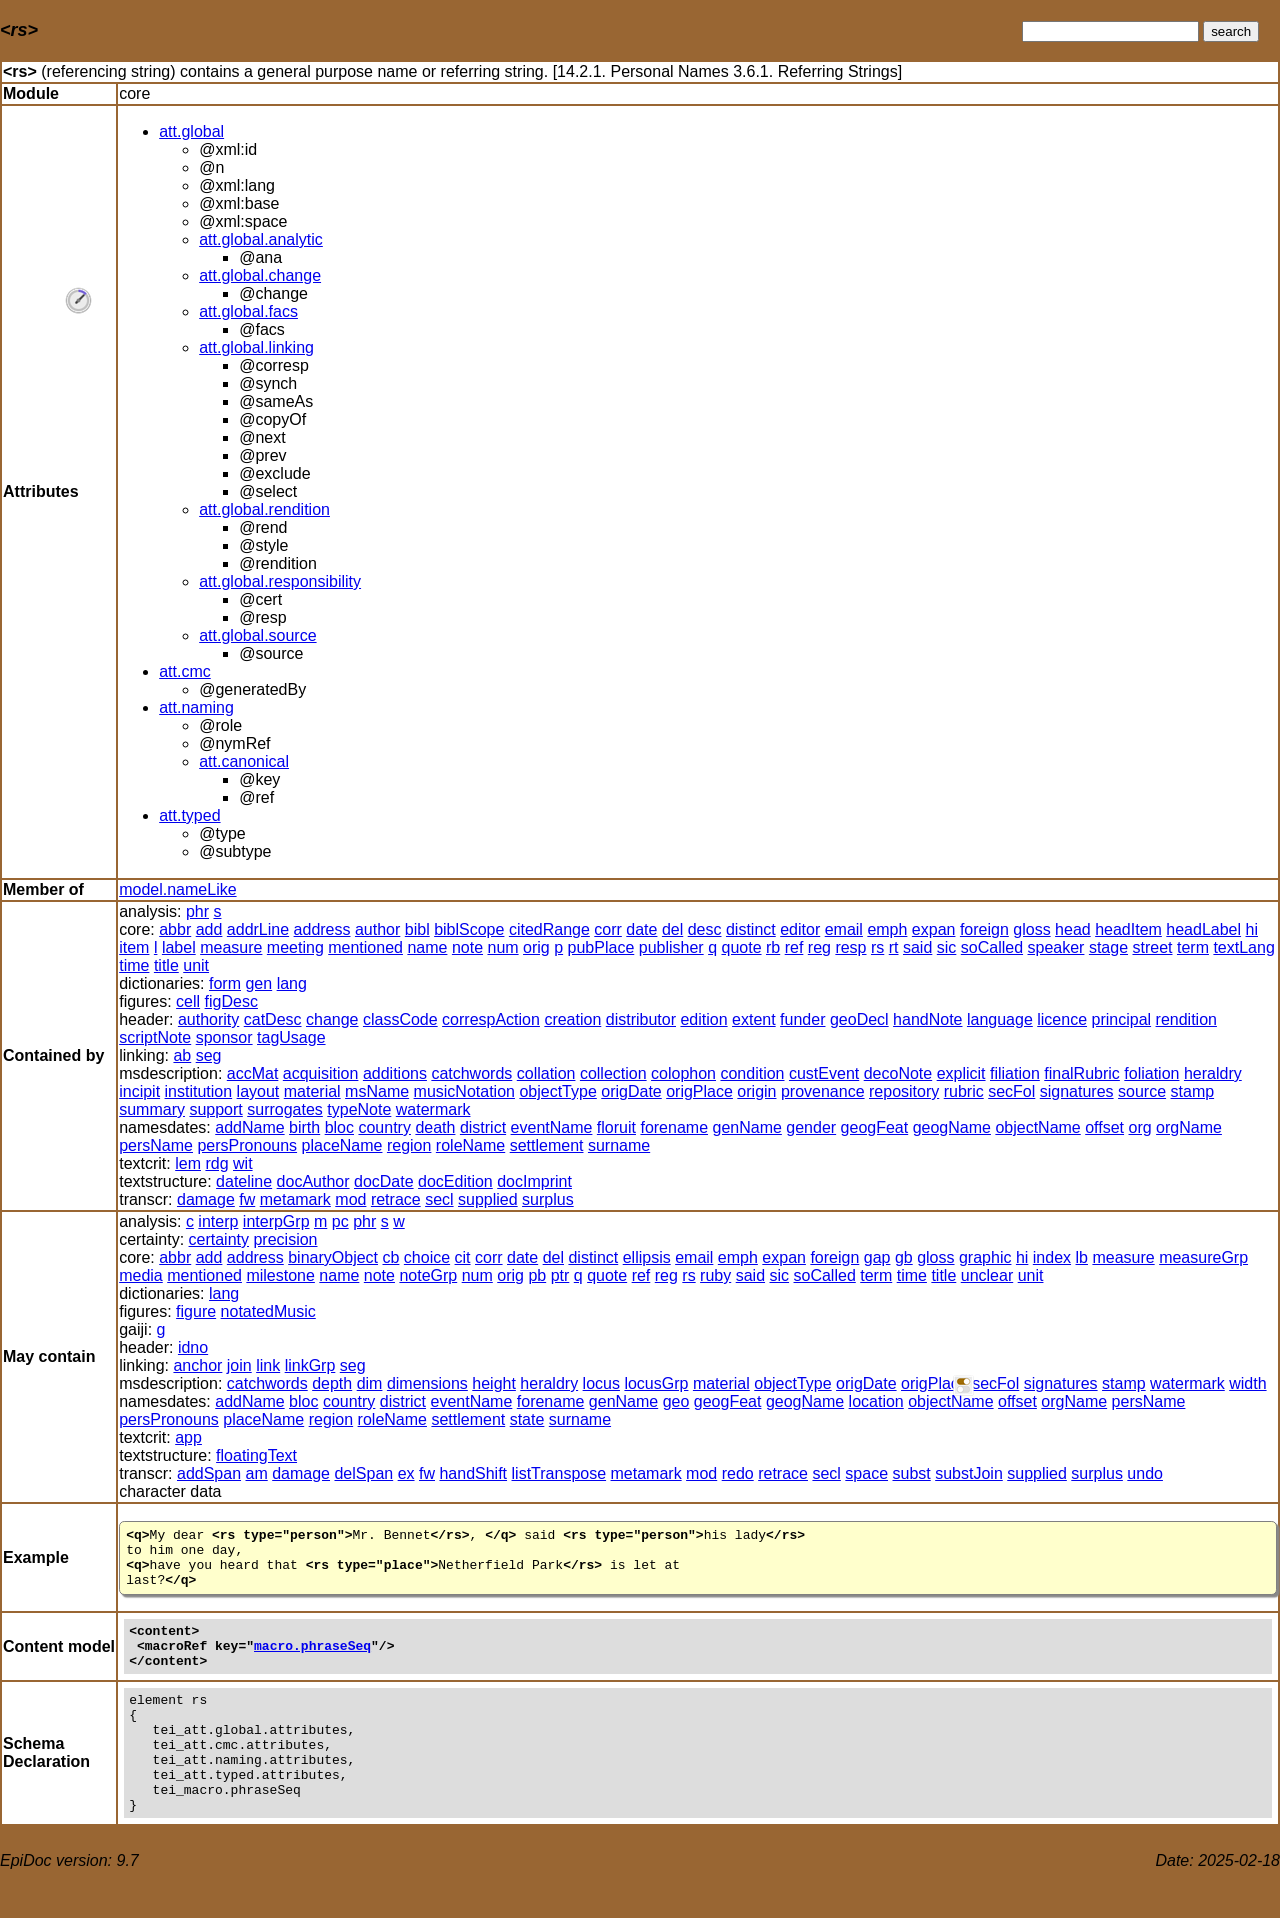 Image resolution: width=1280 pixels, height=1918 pixels. What do you see at coordinates (963, 1385) in the screenshot?
I see `open unity tweak tool settings` at bounding box center [963, 1385].